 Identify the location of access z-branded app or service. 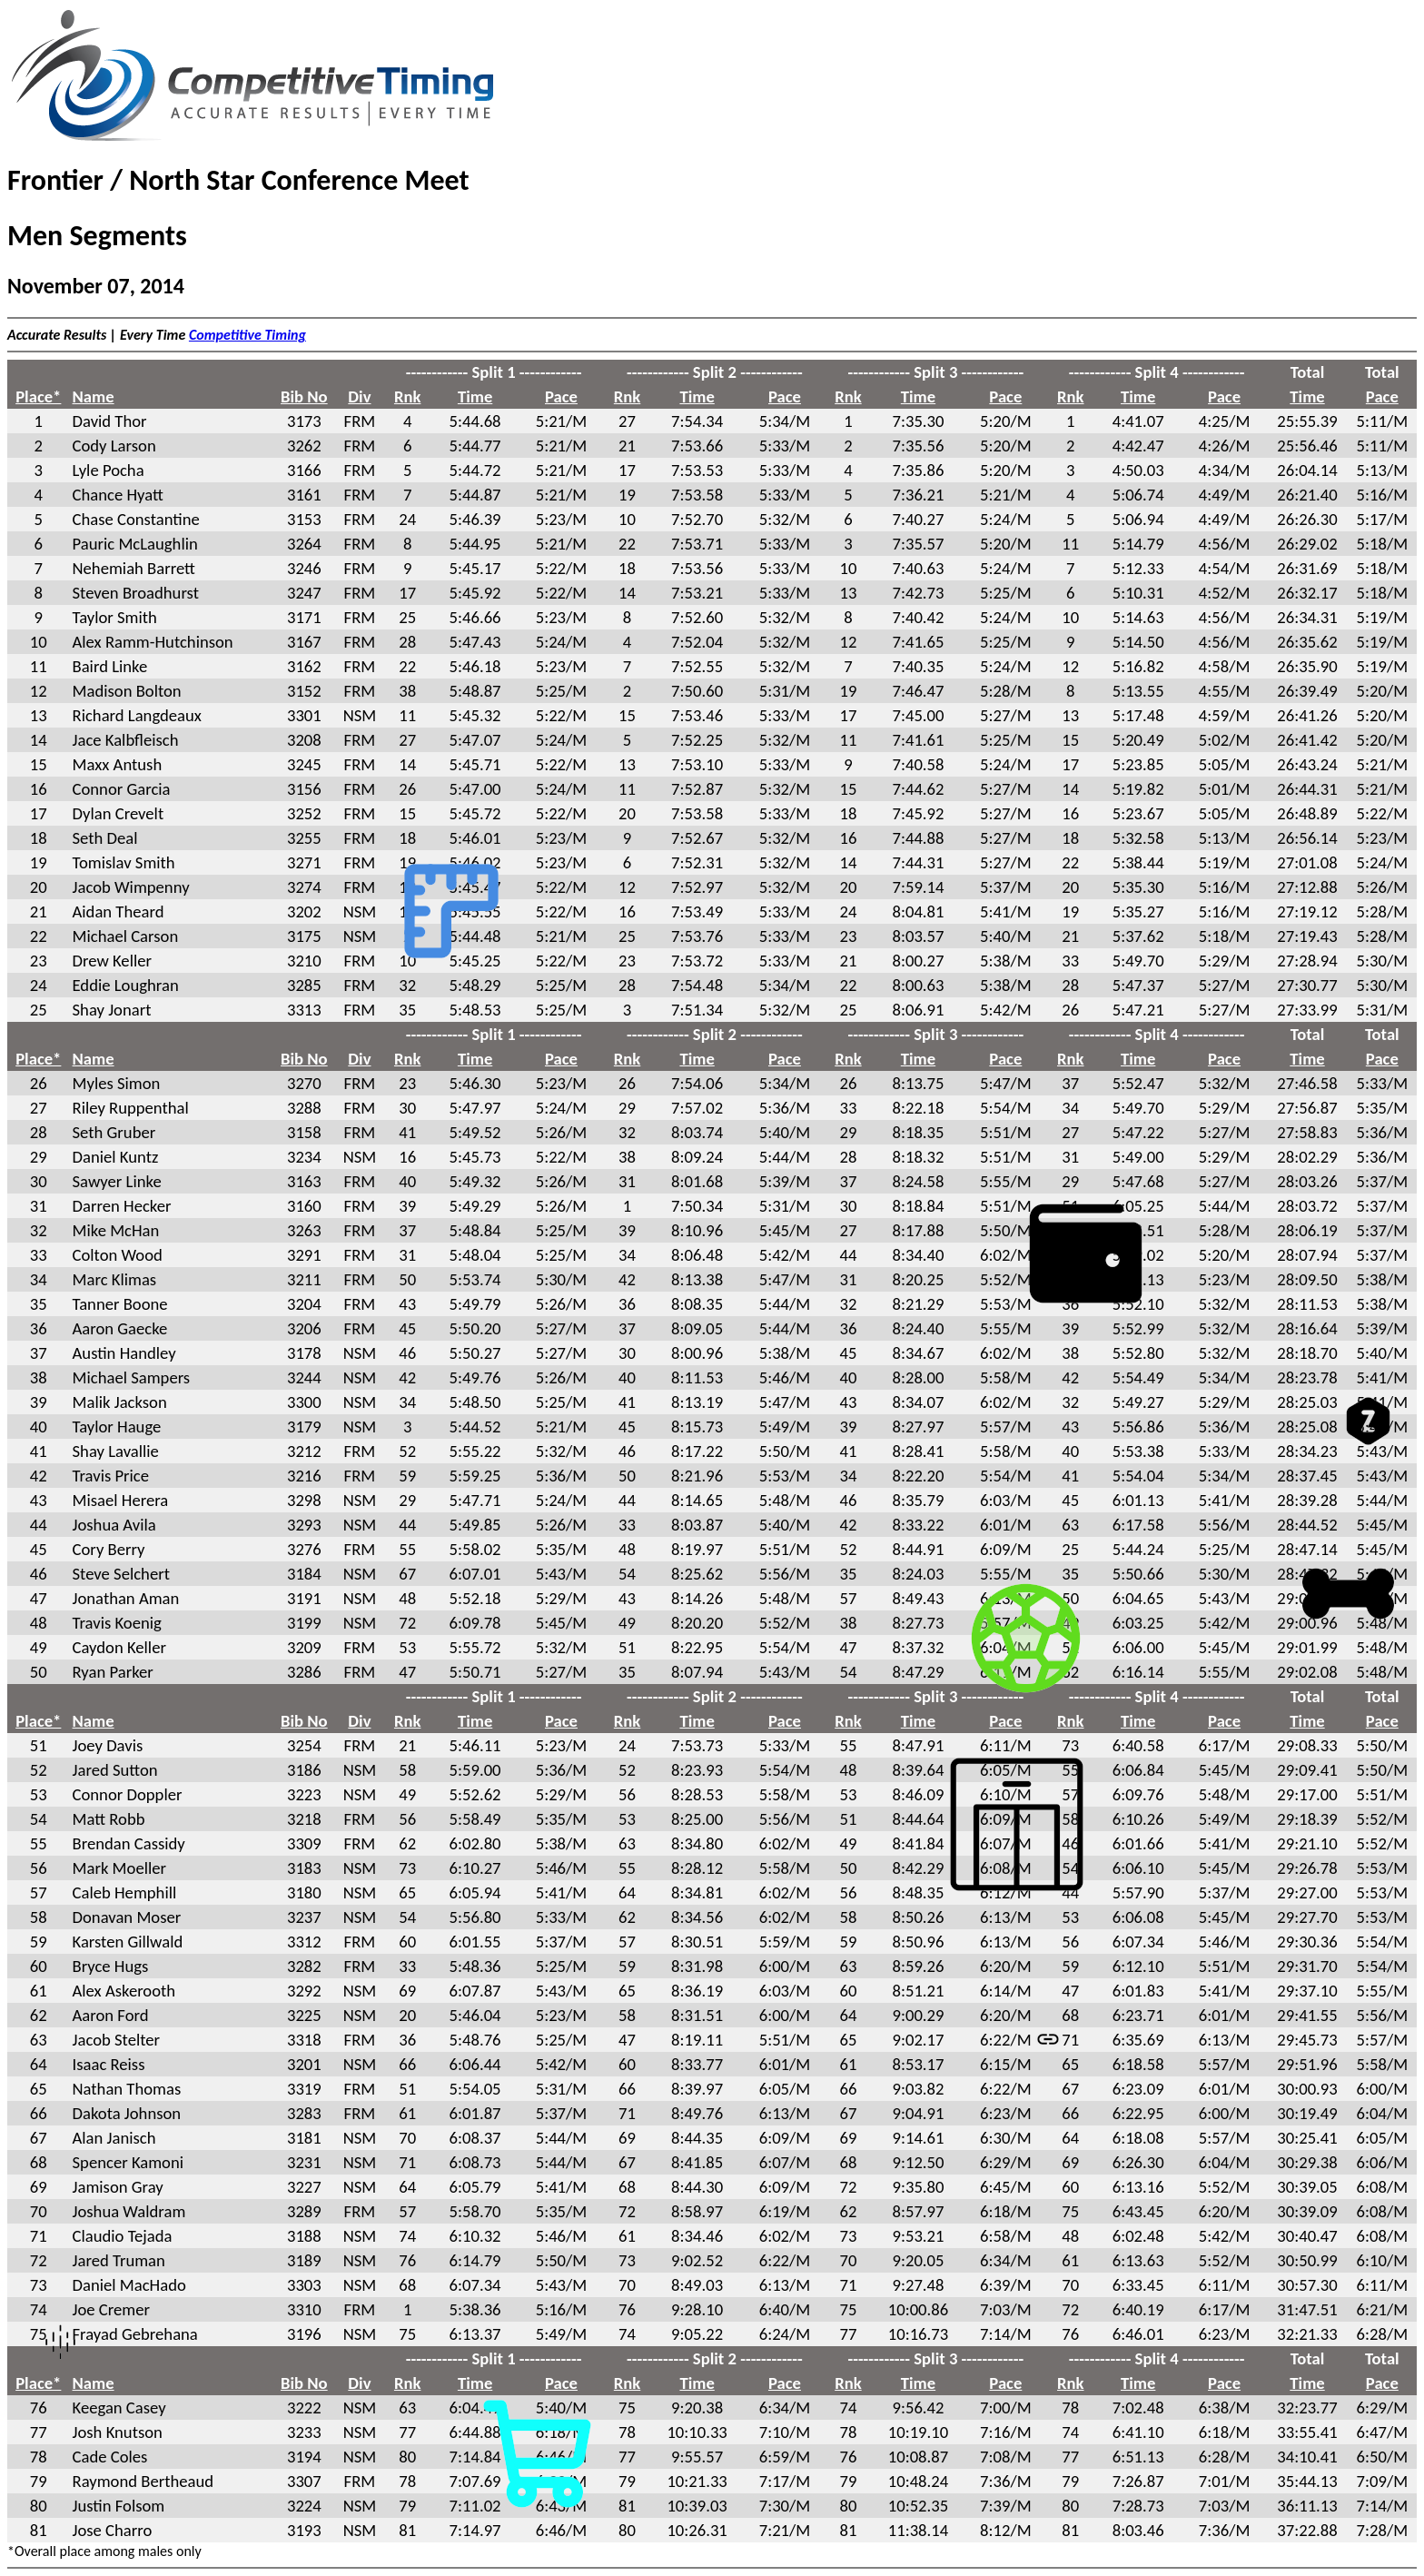
(1368, 1421).